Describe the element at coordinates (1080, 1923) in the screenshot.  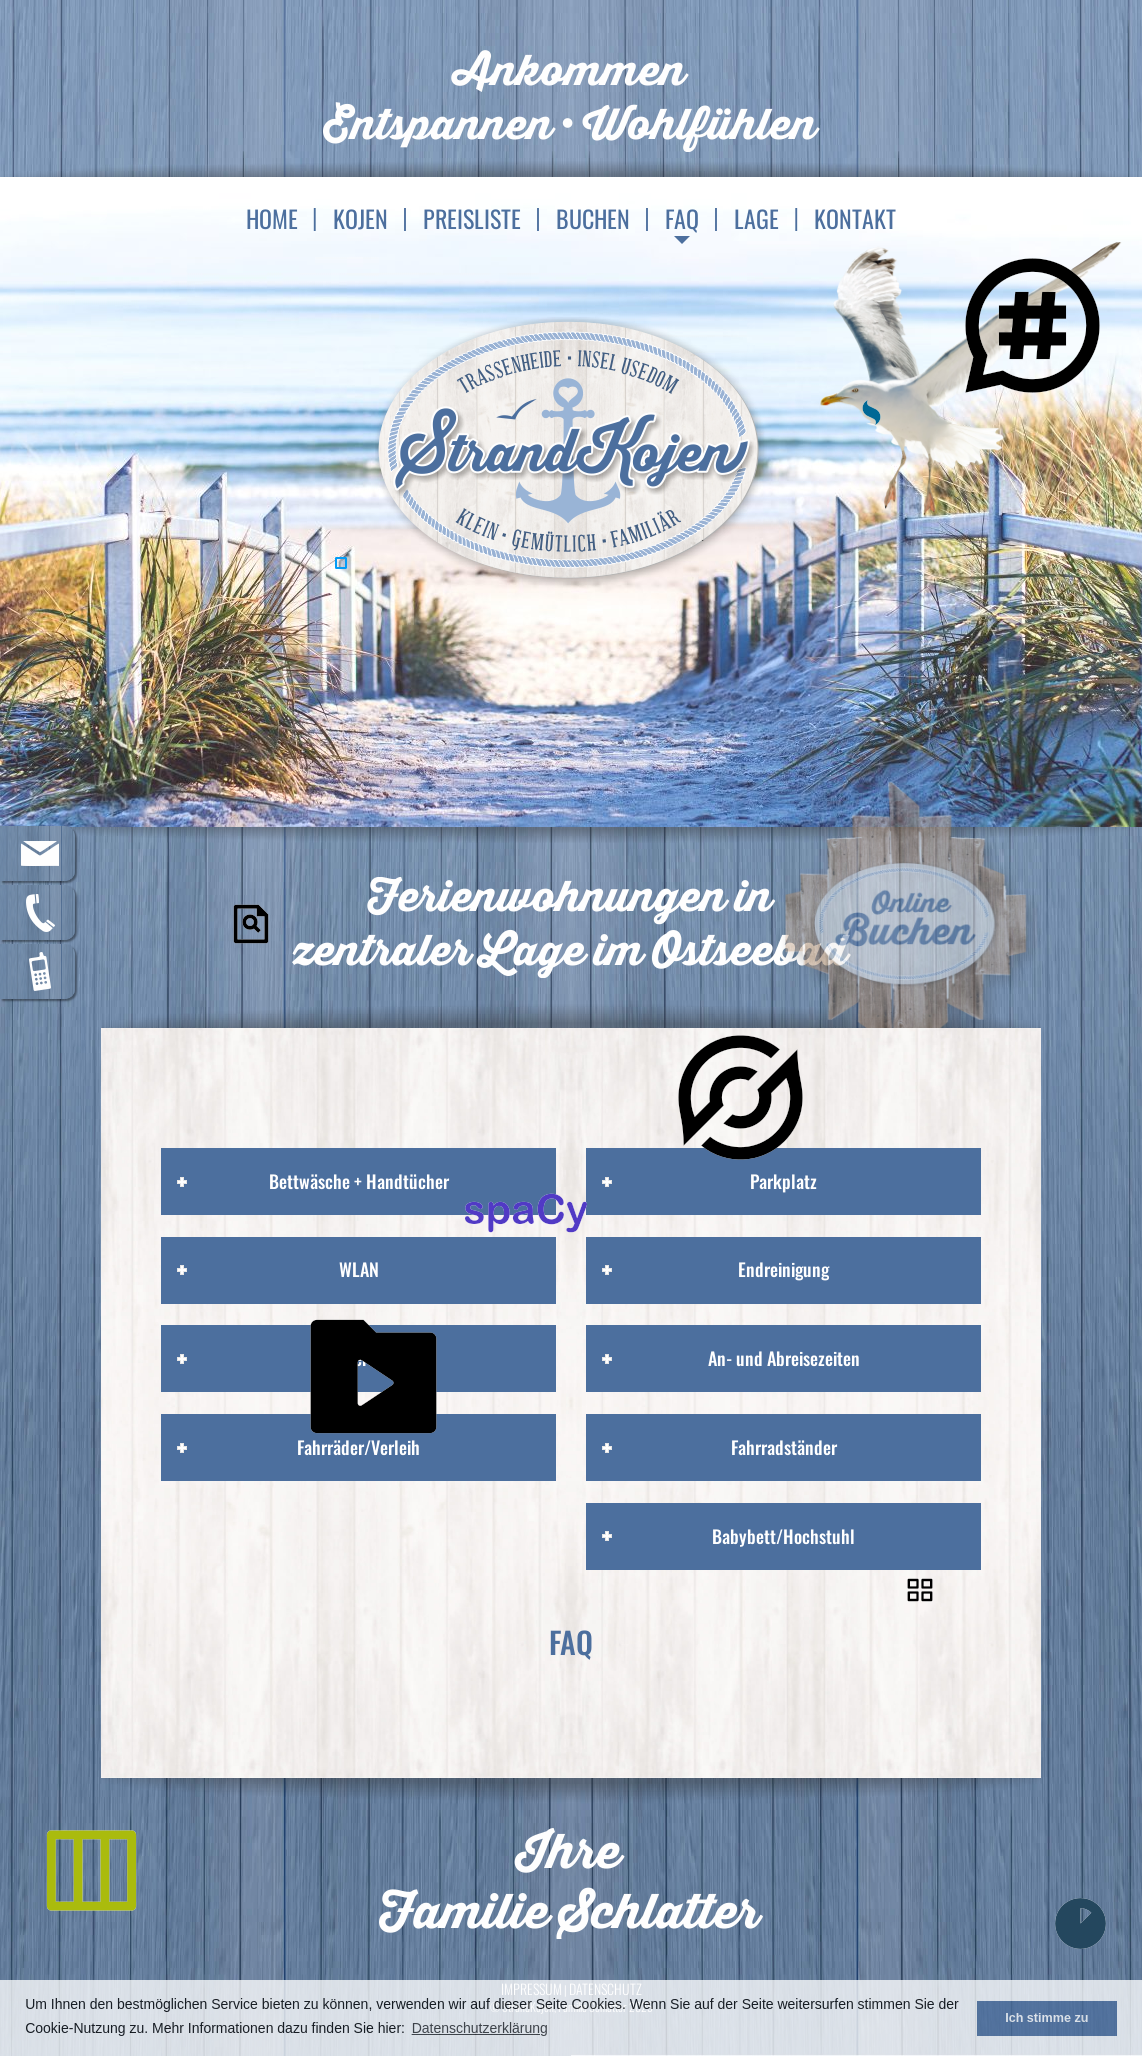
I see `indicates progress at early stage or first step` at that location.